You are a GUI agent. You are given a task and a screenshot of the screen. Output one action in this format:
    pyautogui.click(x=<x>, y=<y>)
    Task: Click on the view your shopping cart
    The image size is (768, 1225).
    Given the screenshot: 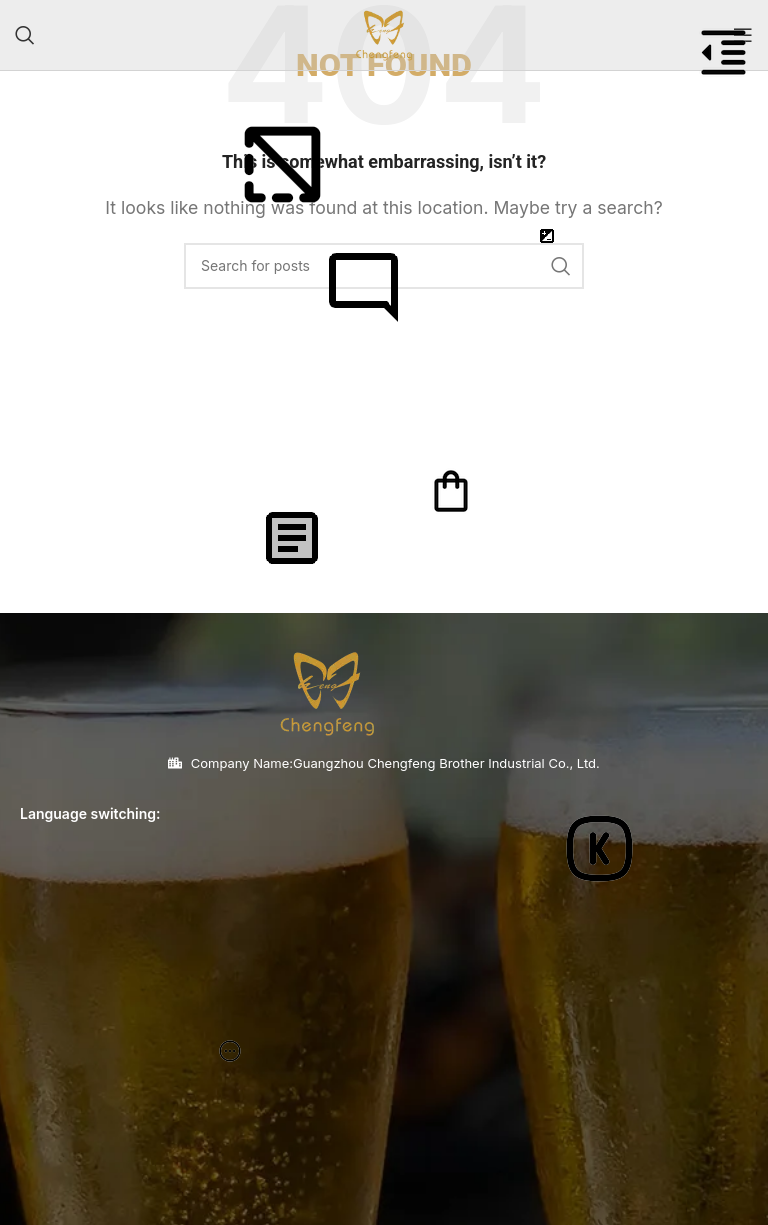 What is the action you would take?
    pyautogui.click(x=451, y=491)
    